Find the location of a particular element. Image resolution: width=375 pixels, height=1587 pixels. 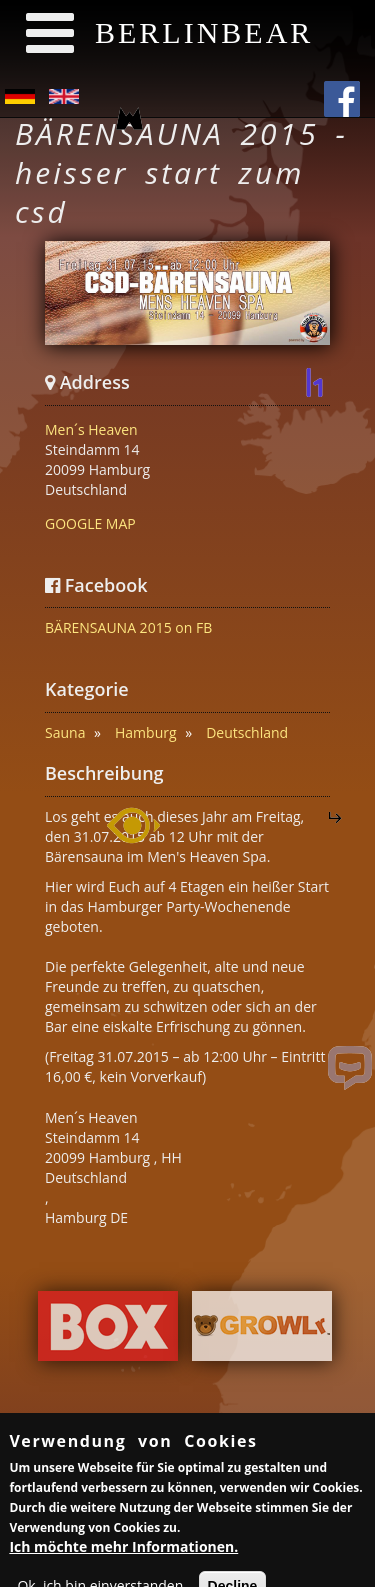

Milvus vector database logo is located at coordinates (133, 825).